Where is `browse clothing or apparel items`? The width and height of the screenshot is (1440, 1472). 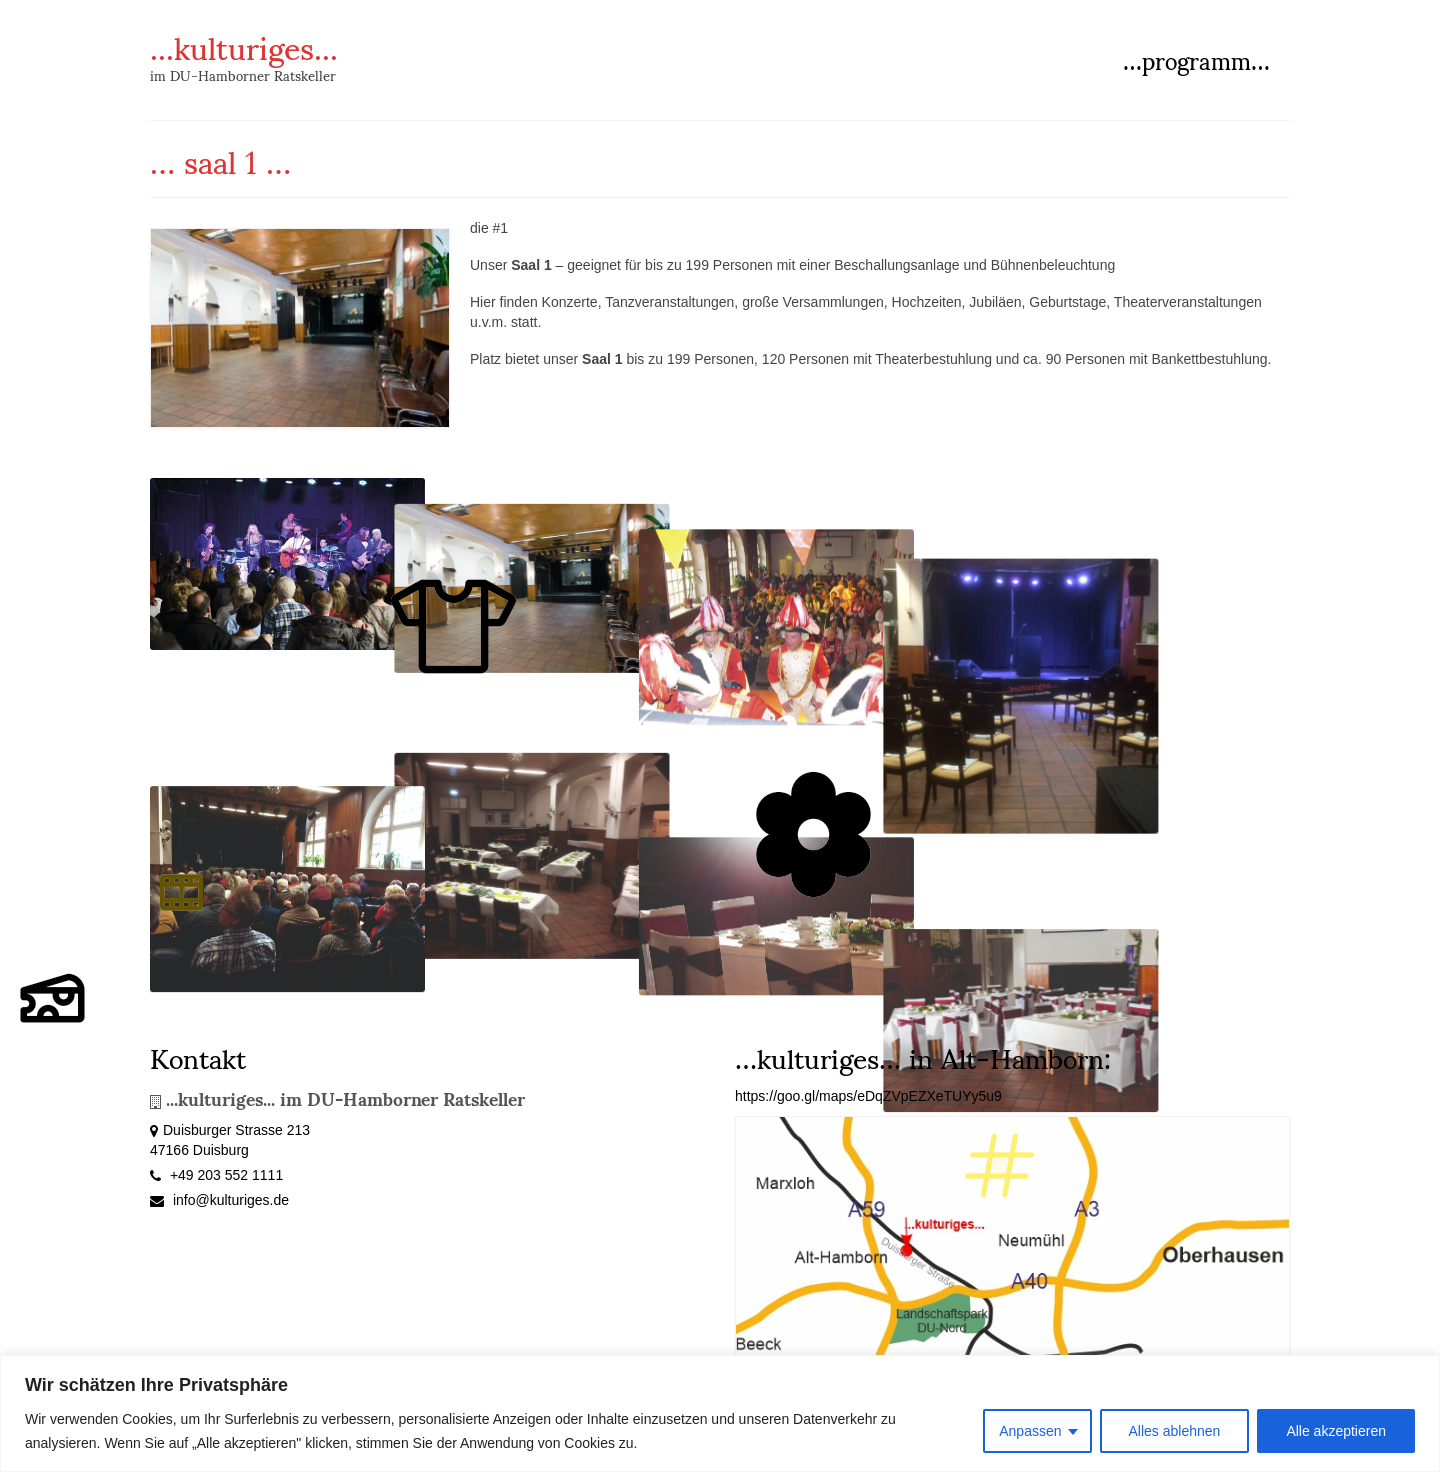
browse clothing or apparel items is located at coordinates (453, 626).